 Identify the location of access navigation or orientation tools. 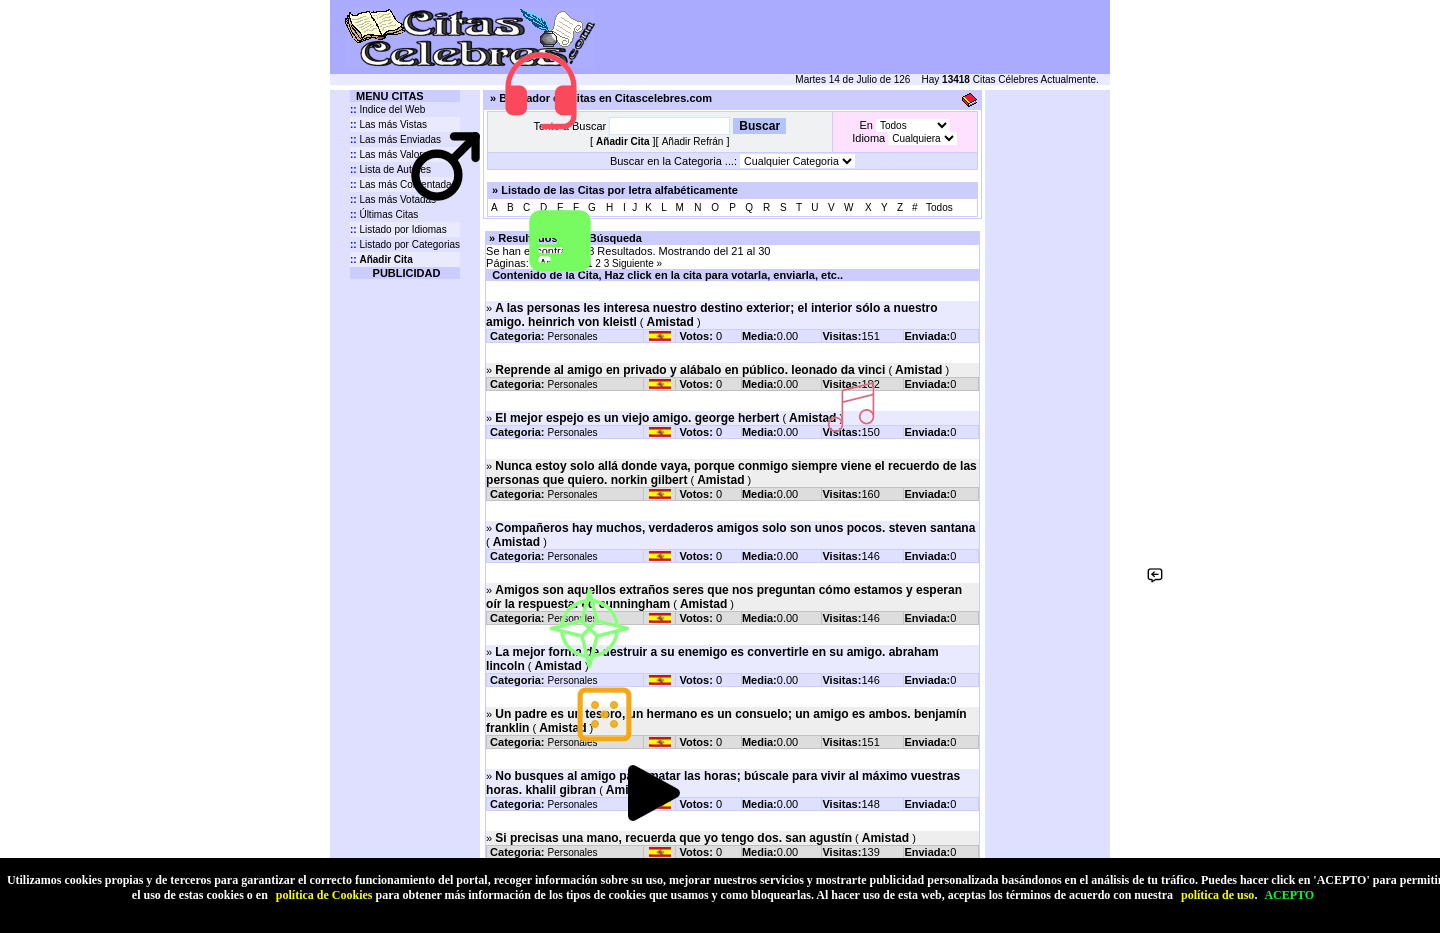
(589, 628).